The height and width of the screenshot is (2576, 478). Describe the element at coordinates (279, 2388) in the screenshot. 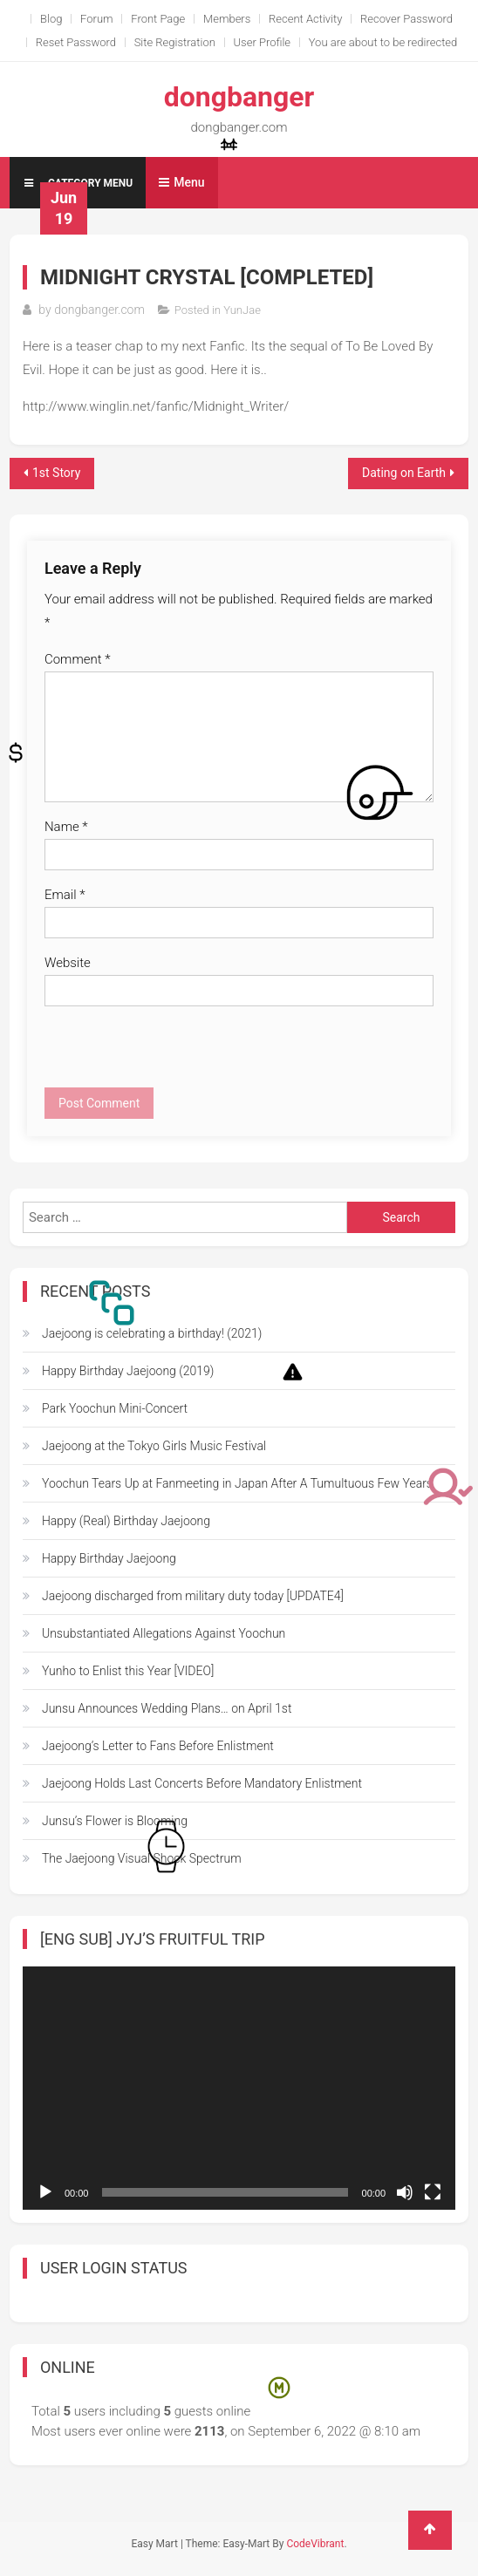

I see `metro or subway transit indicator` at that location.